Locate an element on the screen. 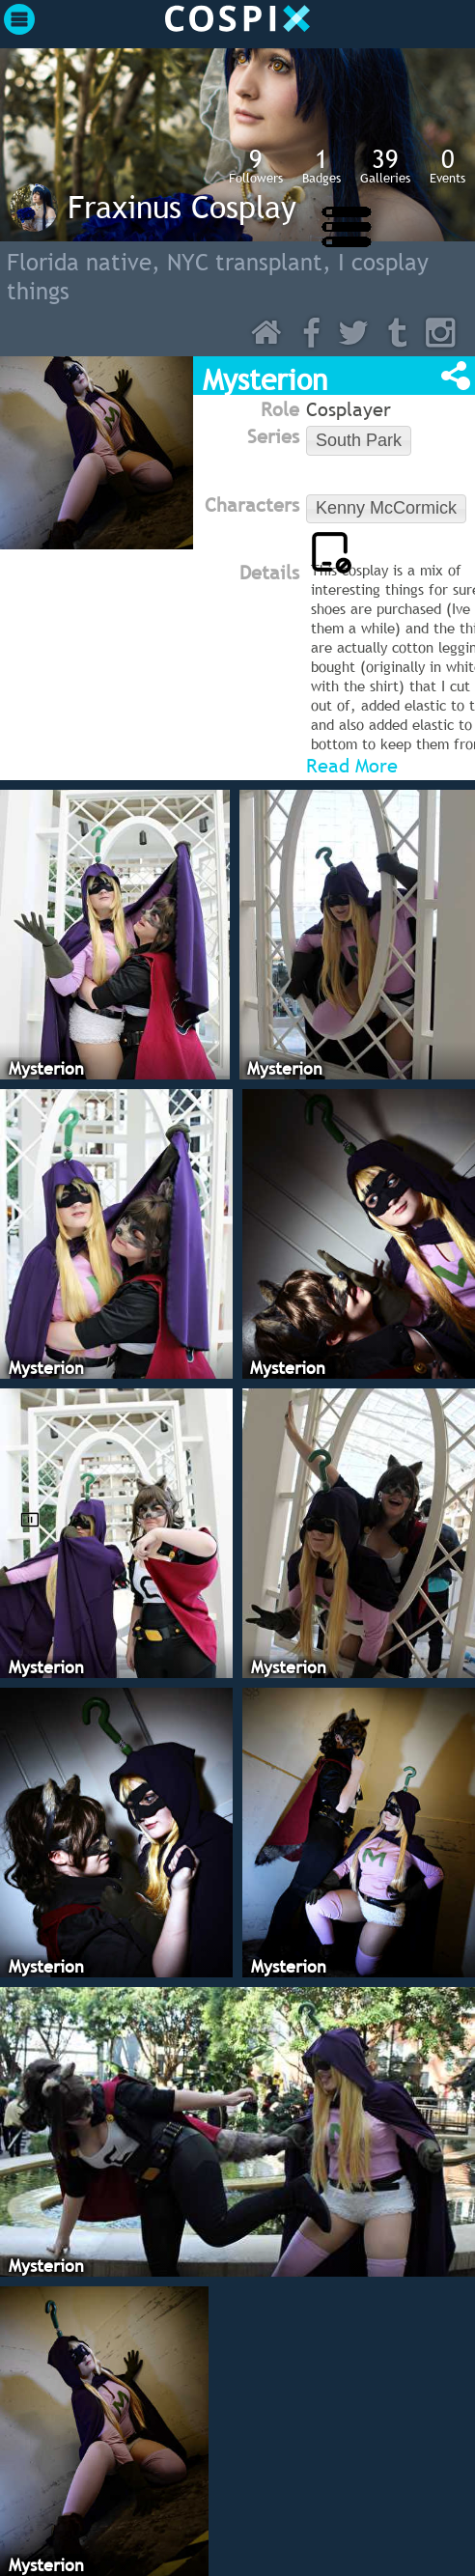 Image resolution: width=475 pixels, height=2576 pixels. pause a presentation or slideshow is located at coordinates (30, 1520).